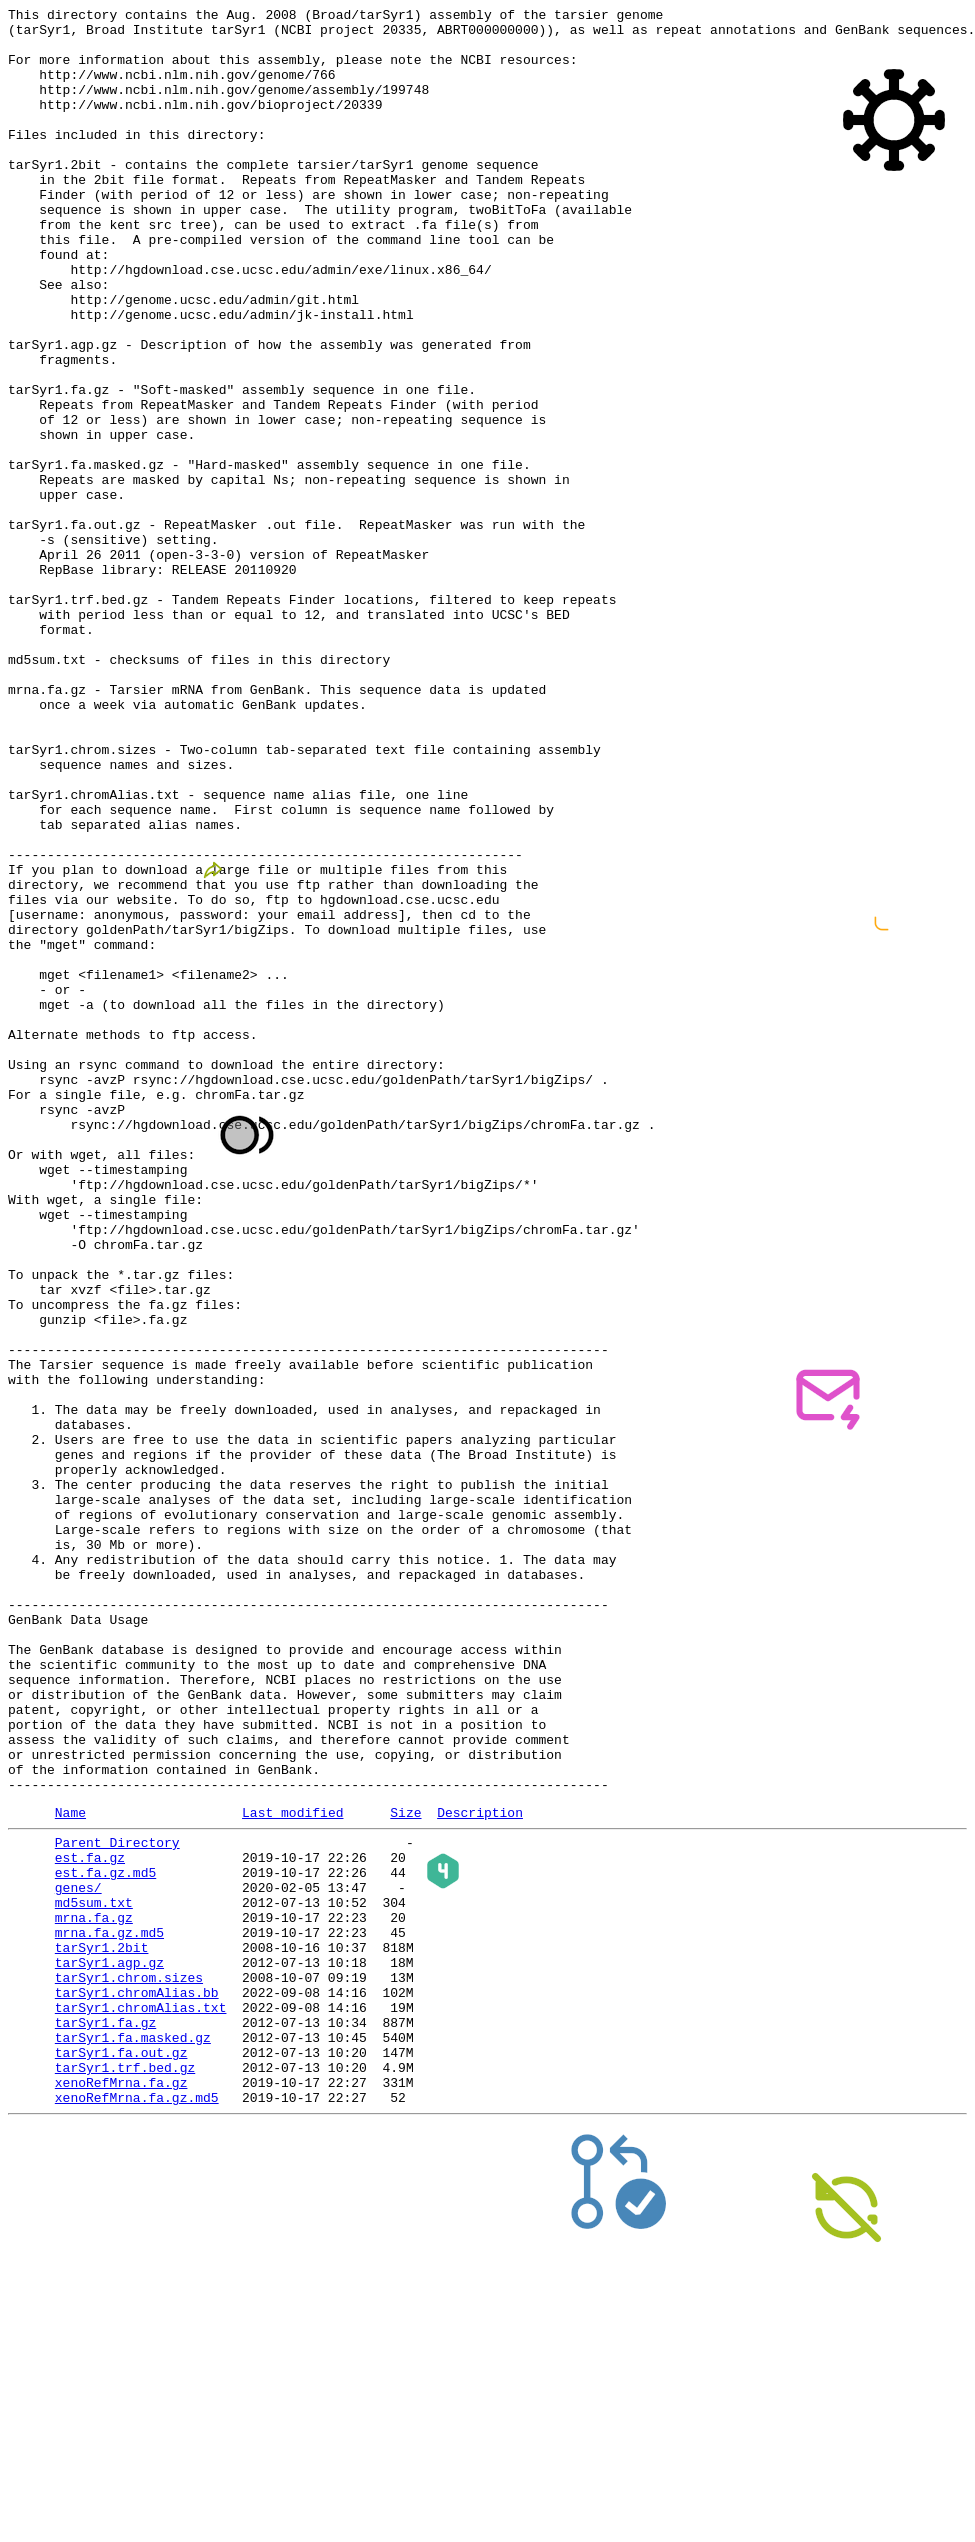 This screenshot has width=975, height=2542. Describe the element at coordinates (443, 1871) in the screenshot. I see `step 4 in a multi-step process` at that location.